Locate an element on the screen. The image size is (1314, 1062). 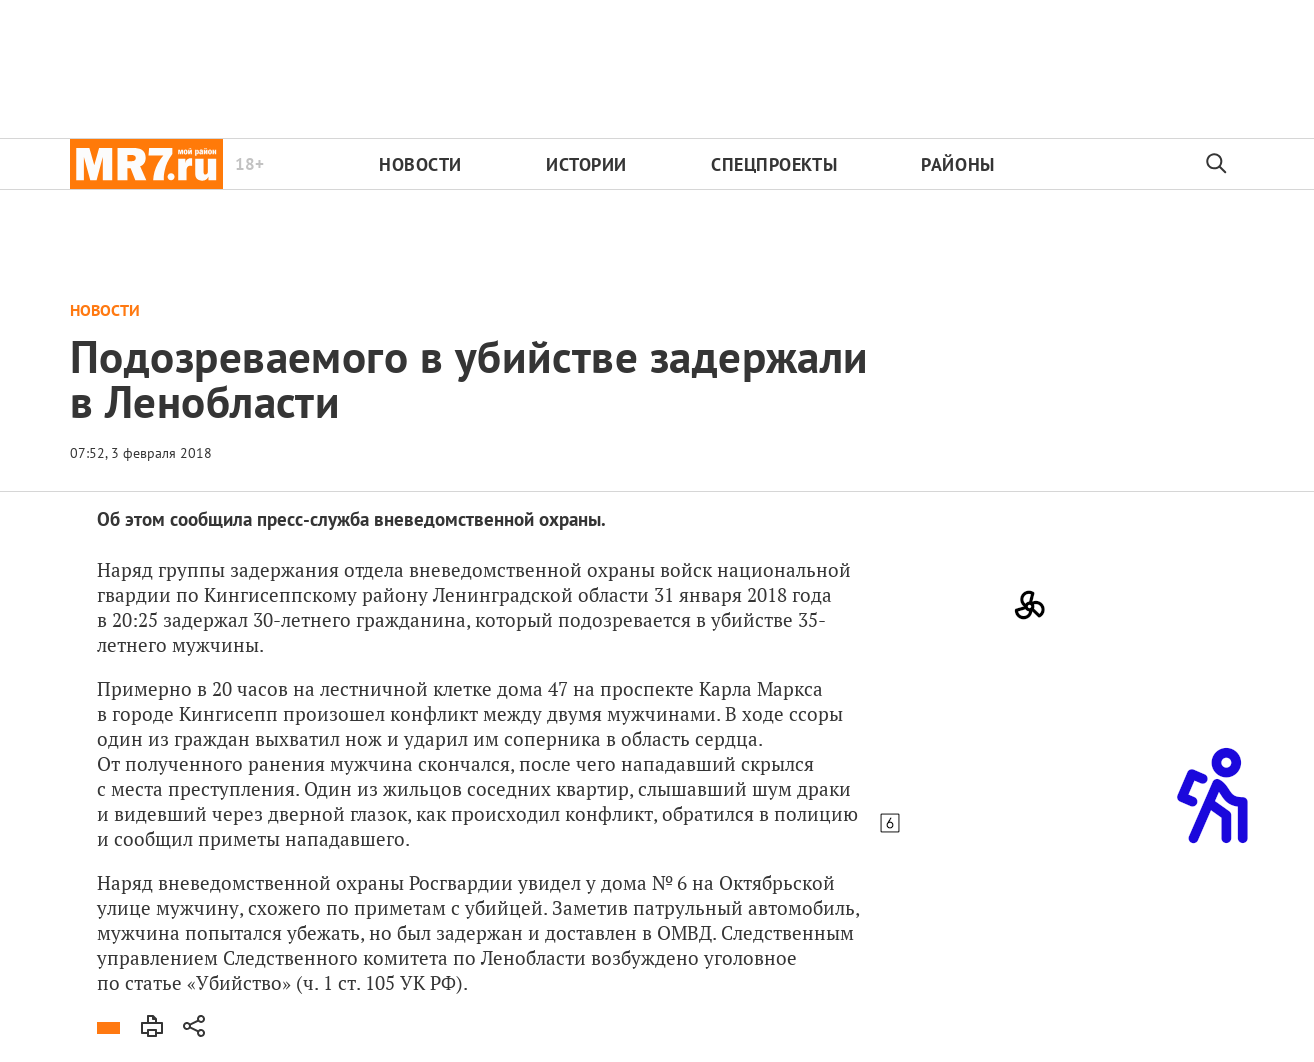
control fan or ventilation settings is located at coordinates (1029, 606).